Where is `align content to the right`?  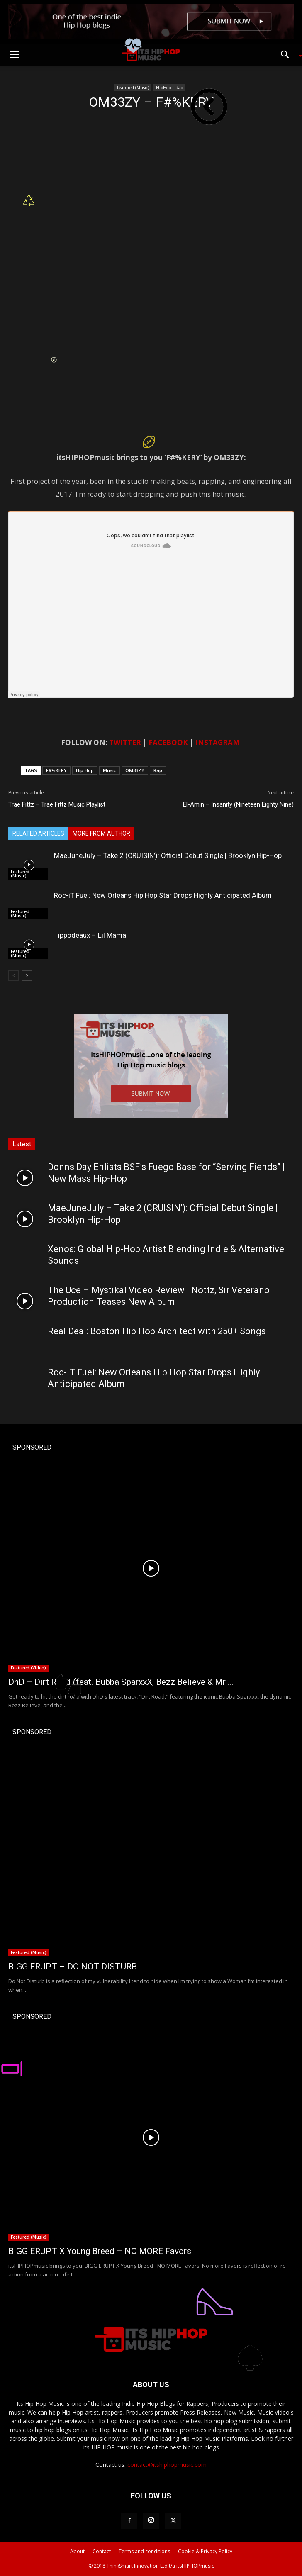
align content to the right is located at coordinates (12, 2069).